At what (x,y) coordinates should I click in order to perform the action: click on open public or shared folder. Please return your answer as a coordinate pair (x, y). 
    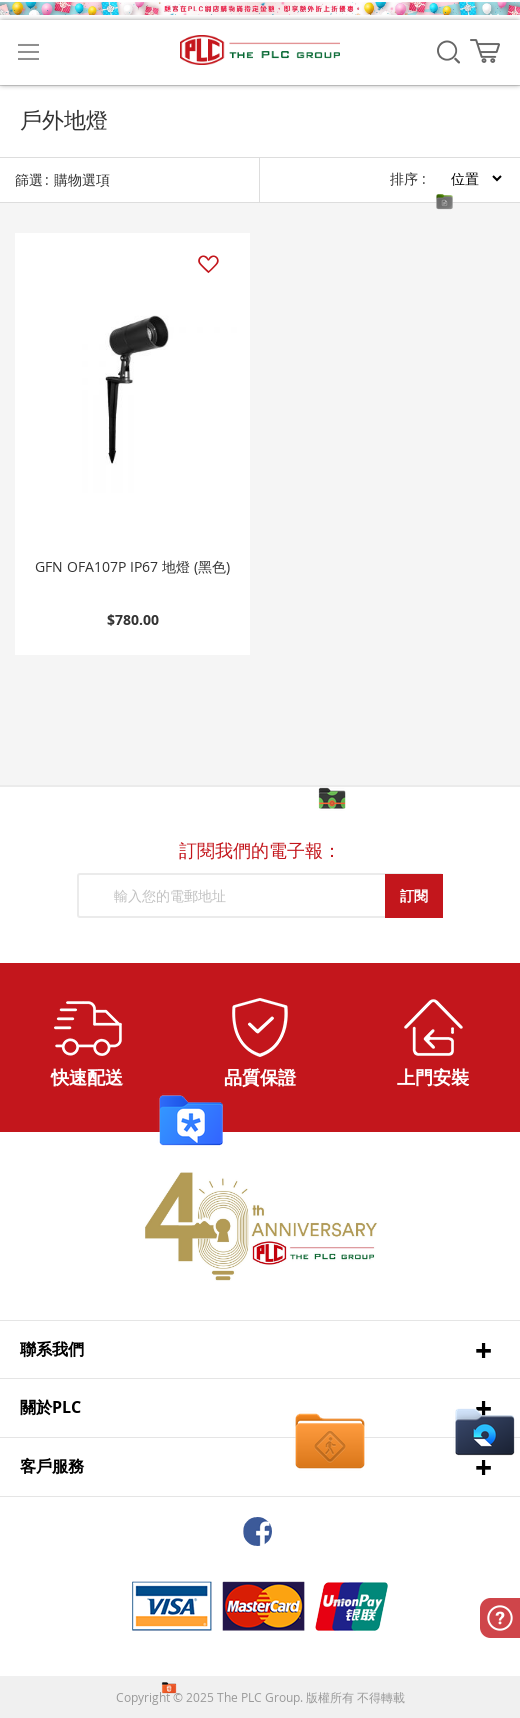
    Looking at the image, I should click on (330, 1441).